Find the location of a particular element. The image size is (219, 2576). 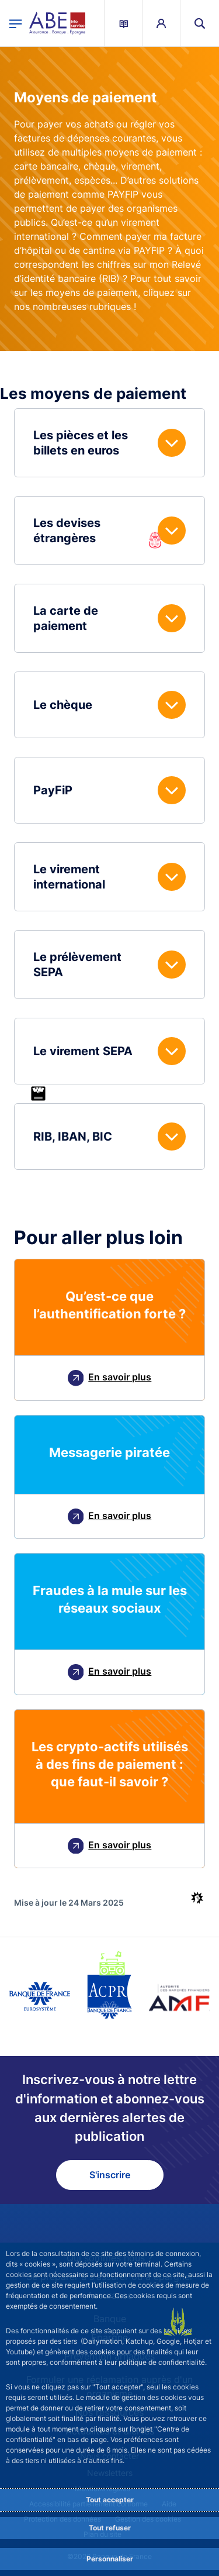

select overlord or boss character class is located at coordinates (178, 2321).